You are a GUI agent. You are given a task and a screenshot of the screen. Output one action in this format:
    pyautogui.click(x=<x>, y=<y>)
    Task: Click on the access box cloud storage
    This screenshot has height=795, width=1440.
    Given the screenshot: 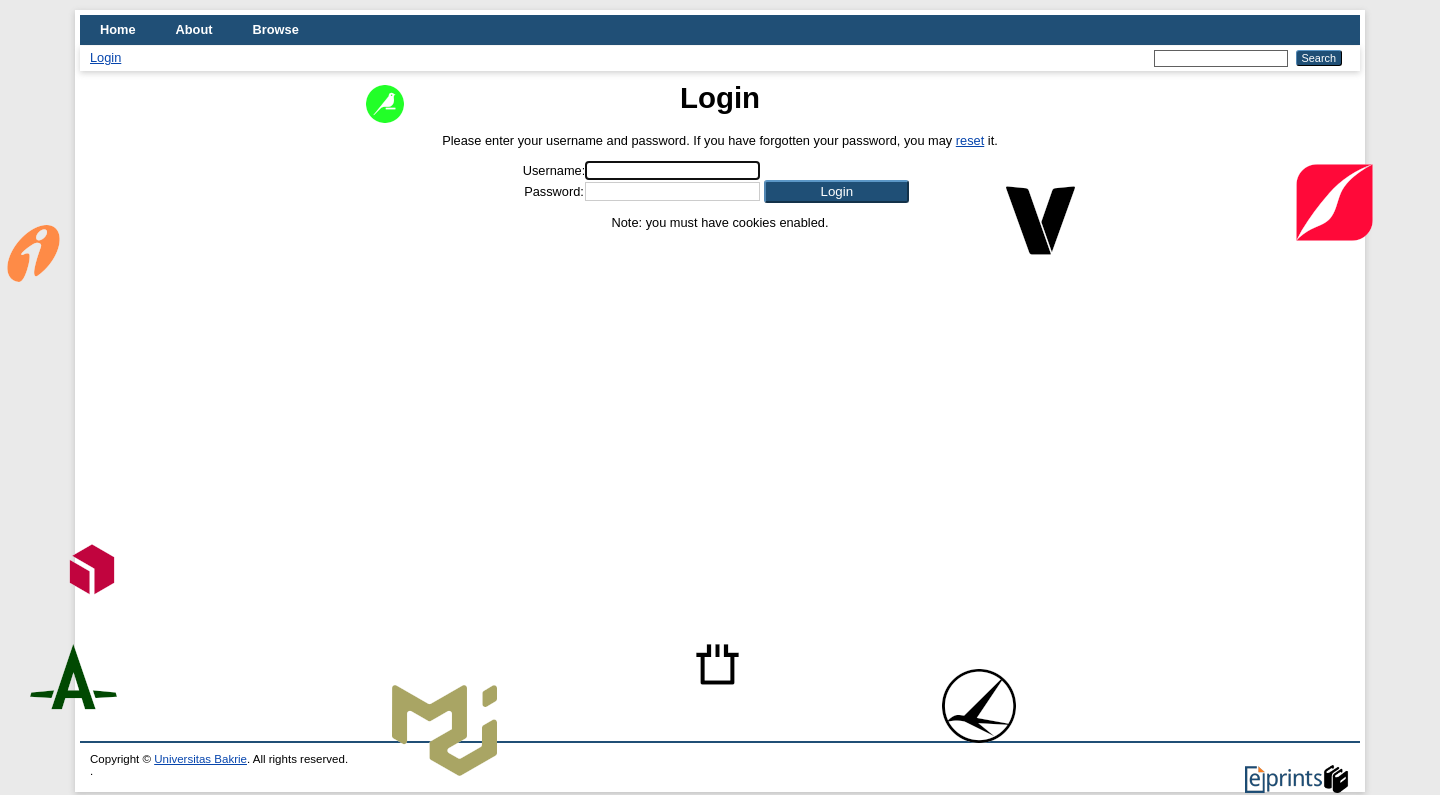 What is the action you would take?
    pyautogui.click(x=92, y=570)
    